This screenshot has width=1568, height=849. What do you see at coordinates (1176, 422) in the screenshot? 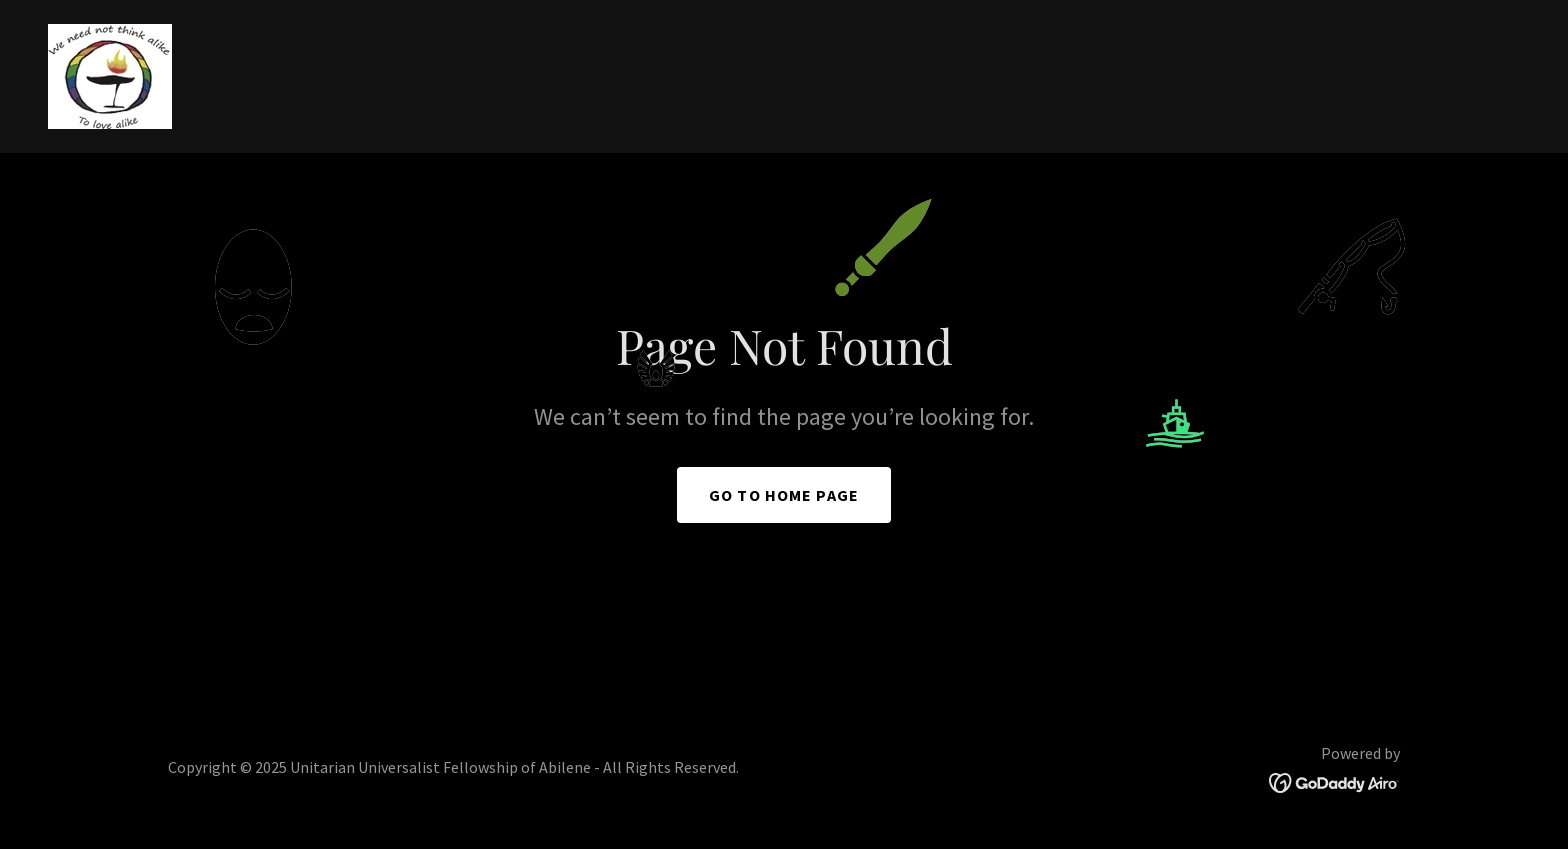
I see `select cruiser ship unit` at bounding box center [1176, 422].